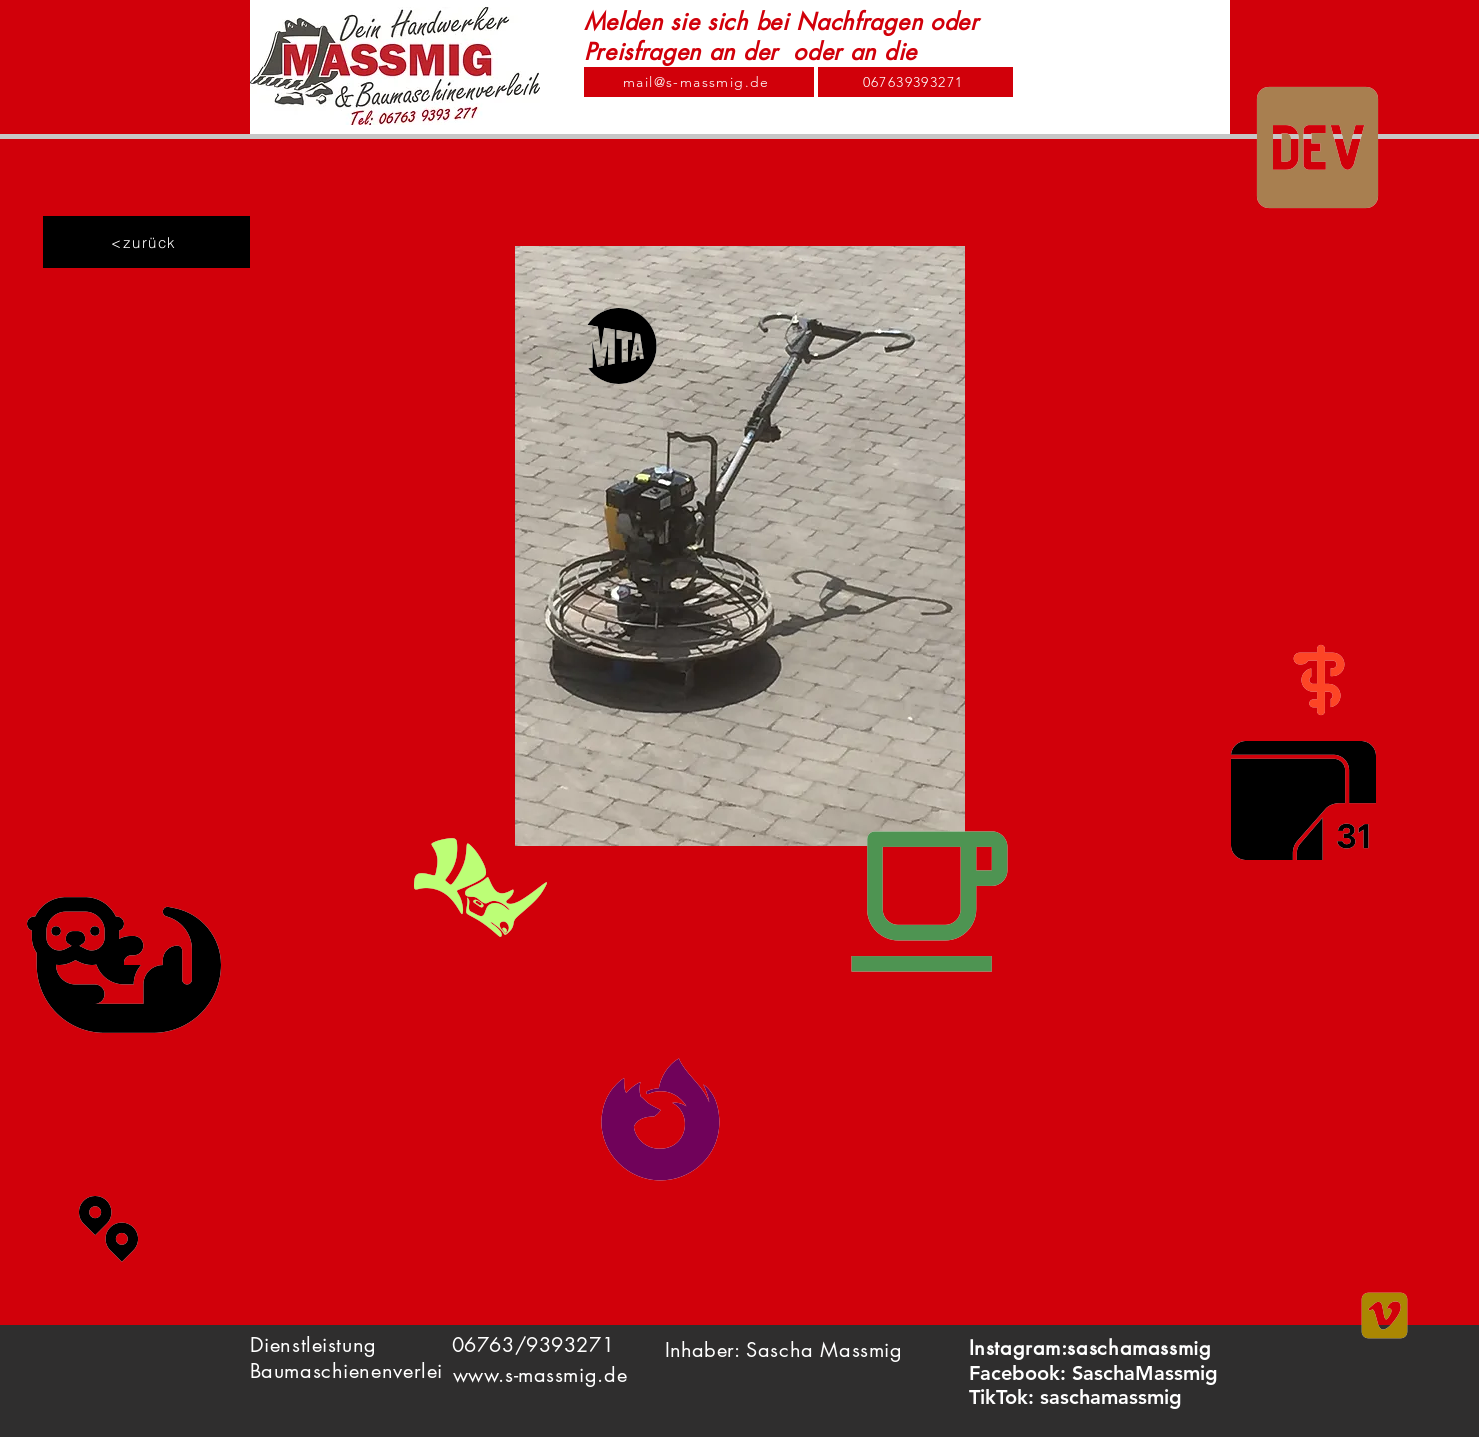 Image resolution: width=1479 pixels, height=1437 pixels. I want to click on Metropolitan Transportation Authority (MTA) logo, so click(622, 346).